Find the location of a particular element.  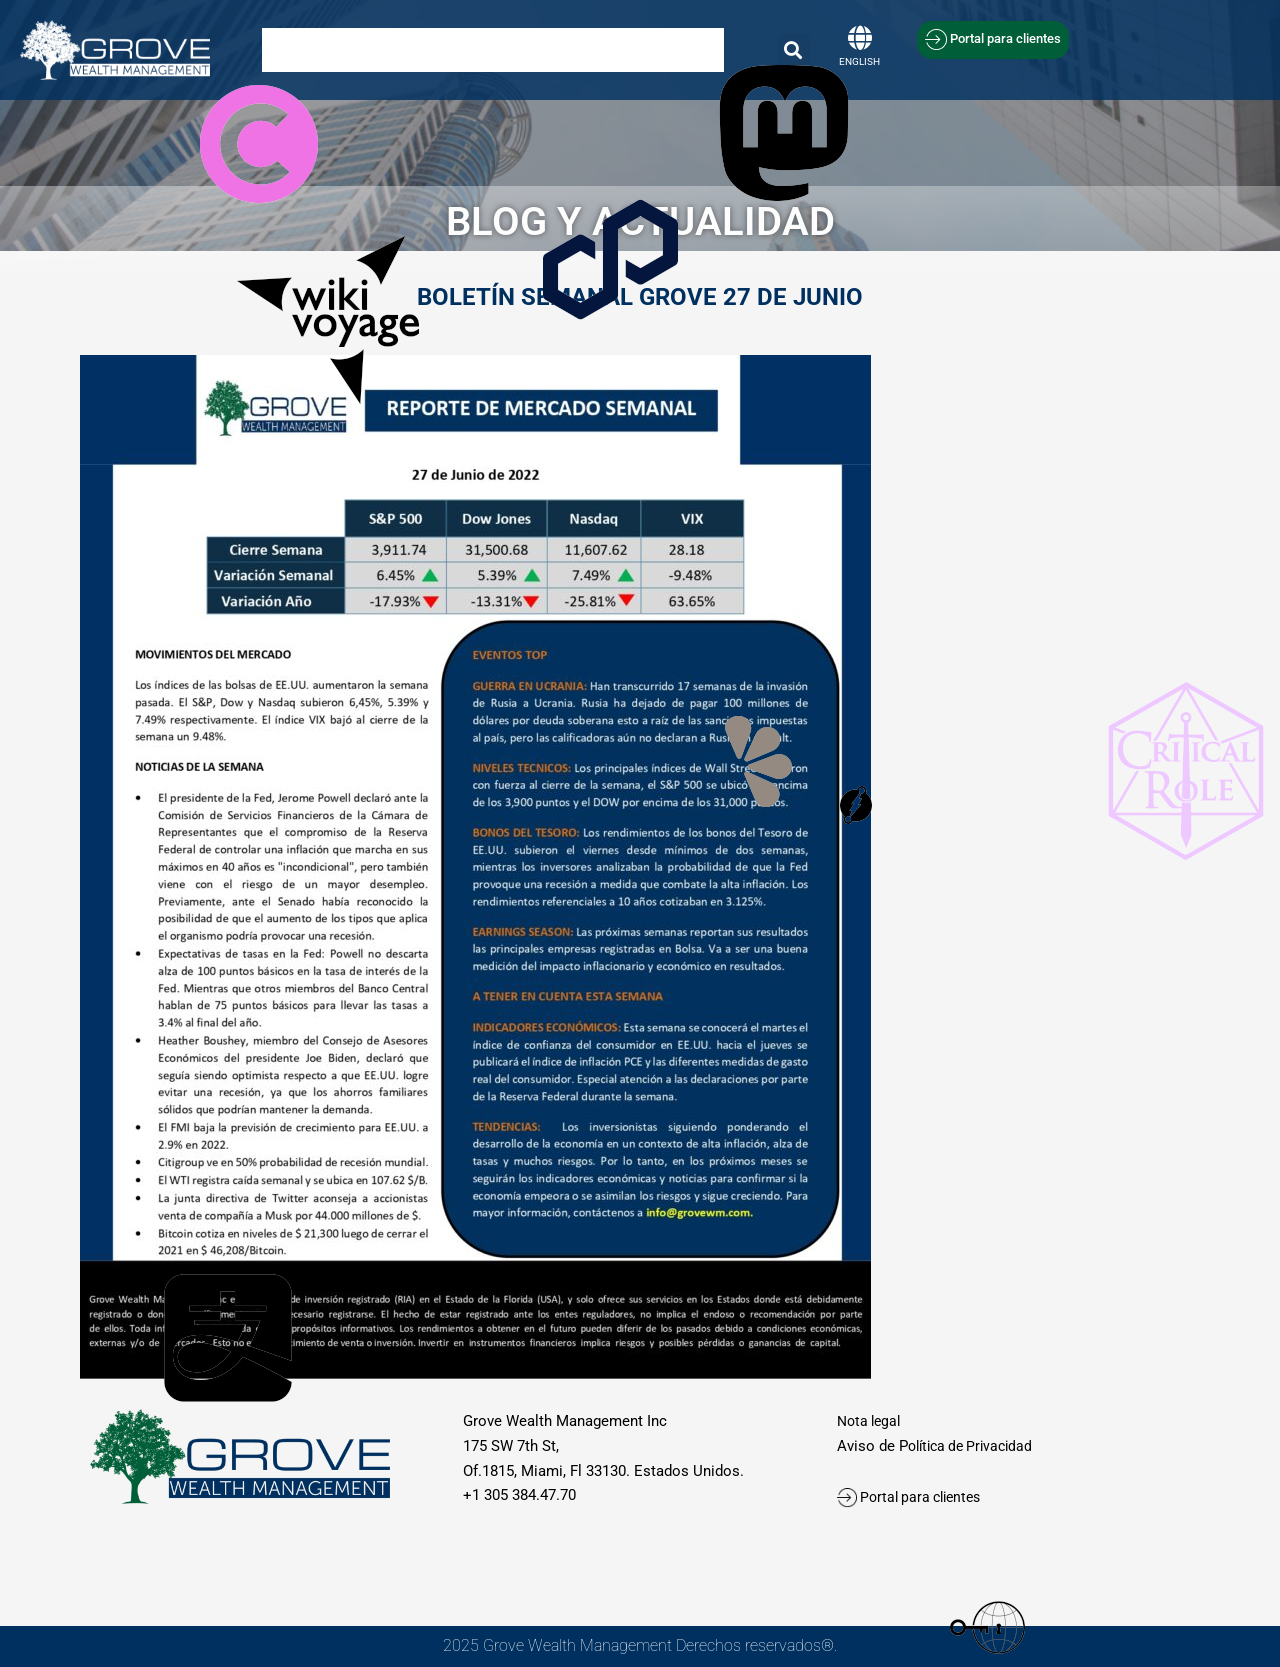

open the Mastodon app is located at coordinates (784, 133).